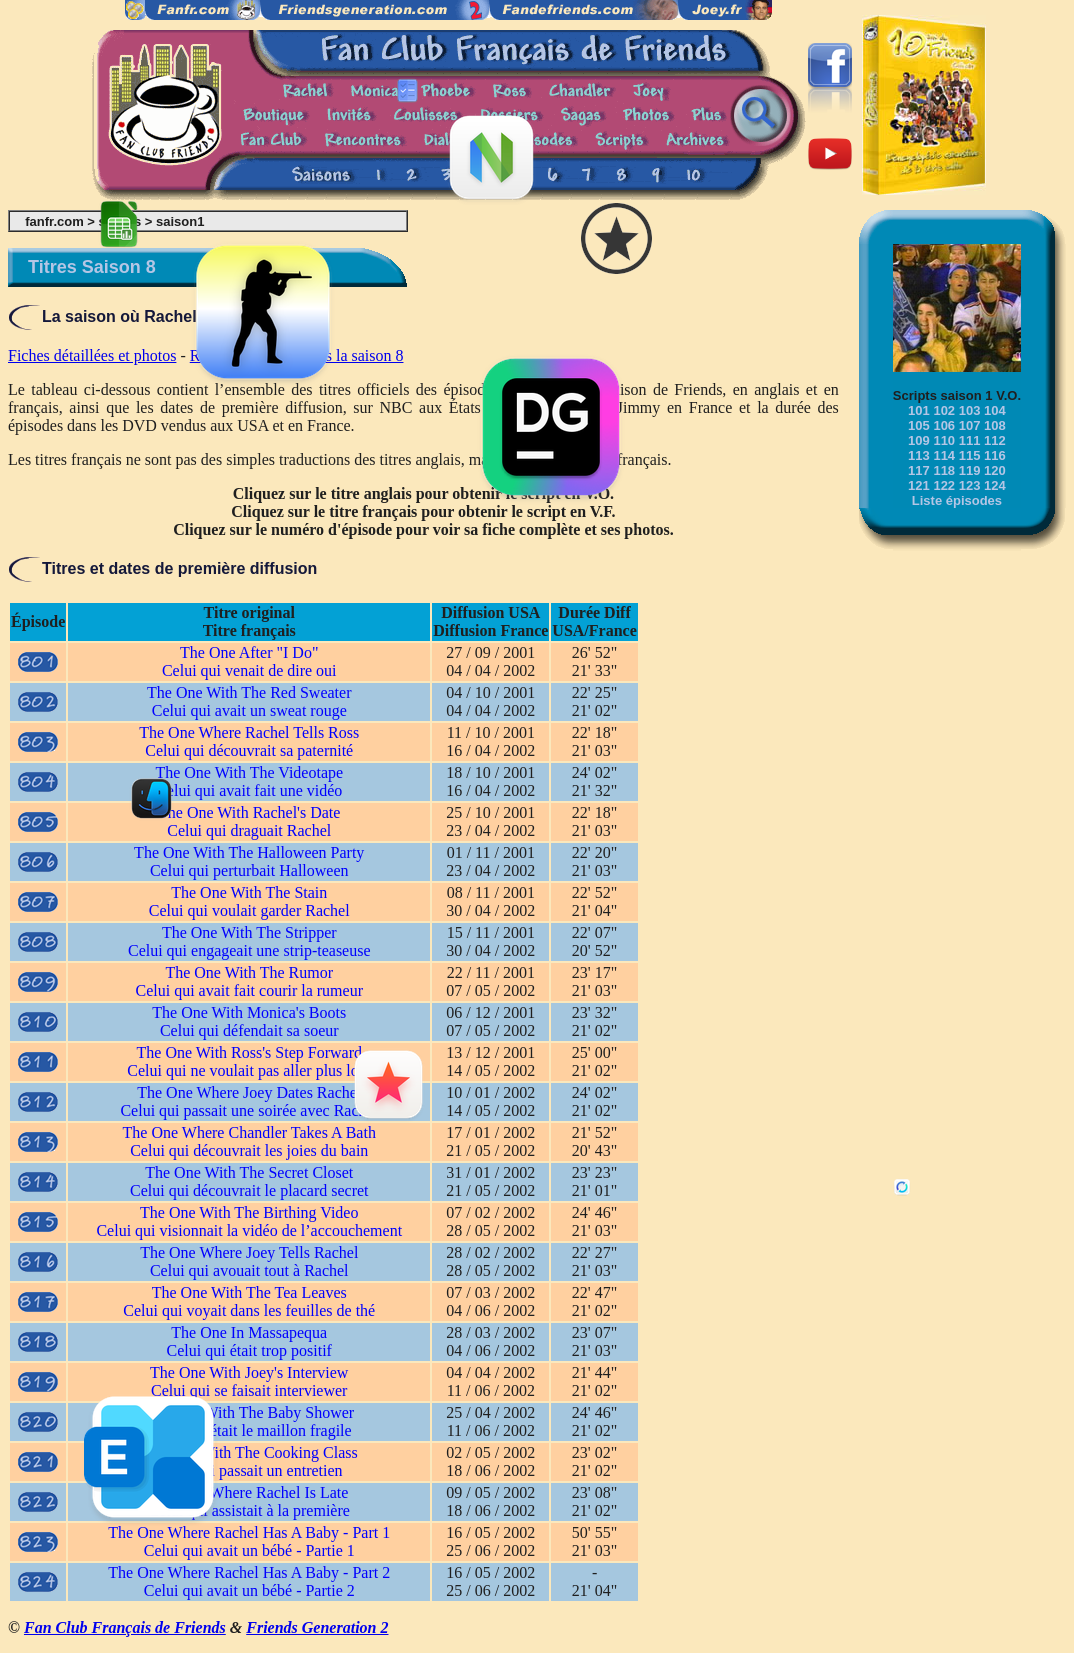  Describe the element at coordinates (263, 312) in the screenshot. I see `launch counter-strike` at that location.